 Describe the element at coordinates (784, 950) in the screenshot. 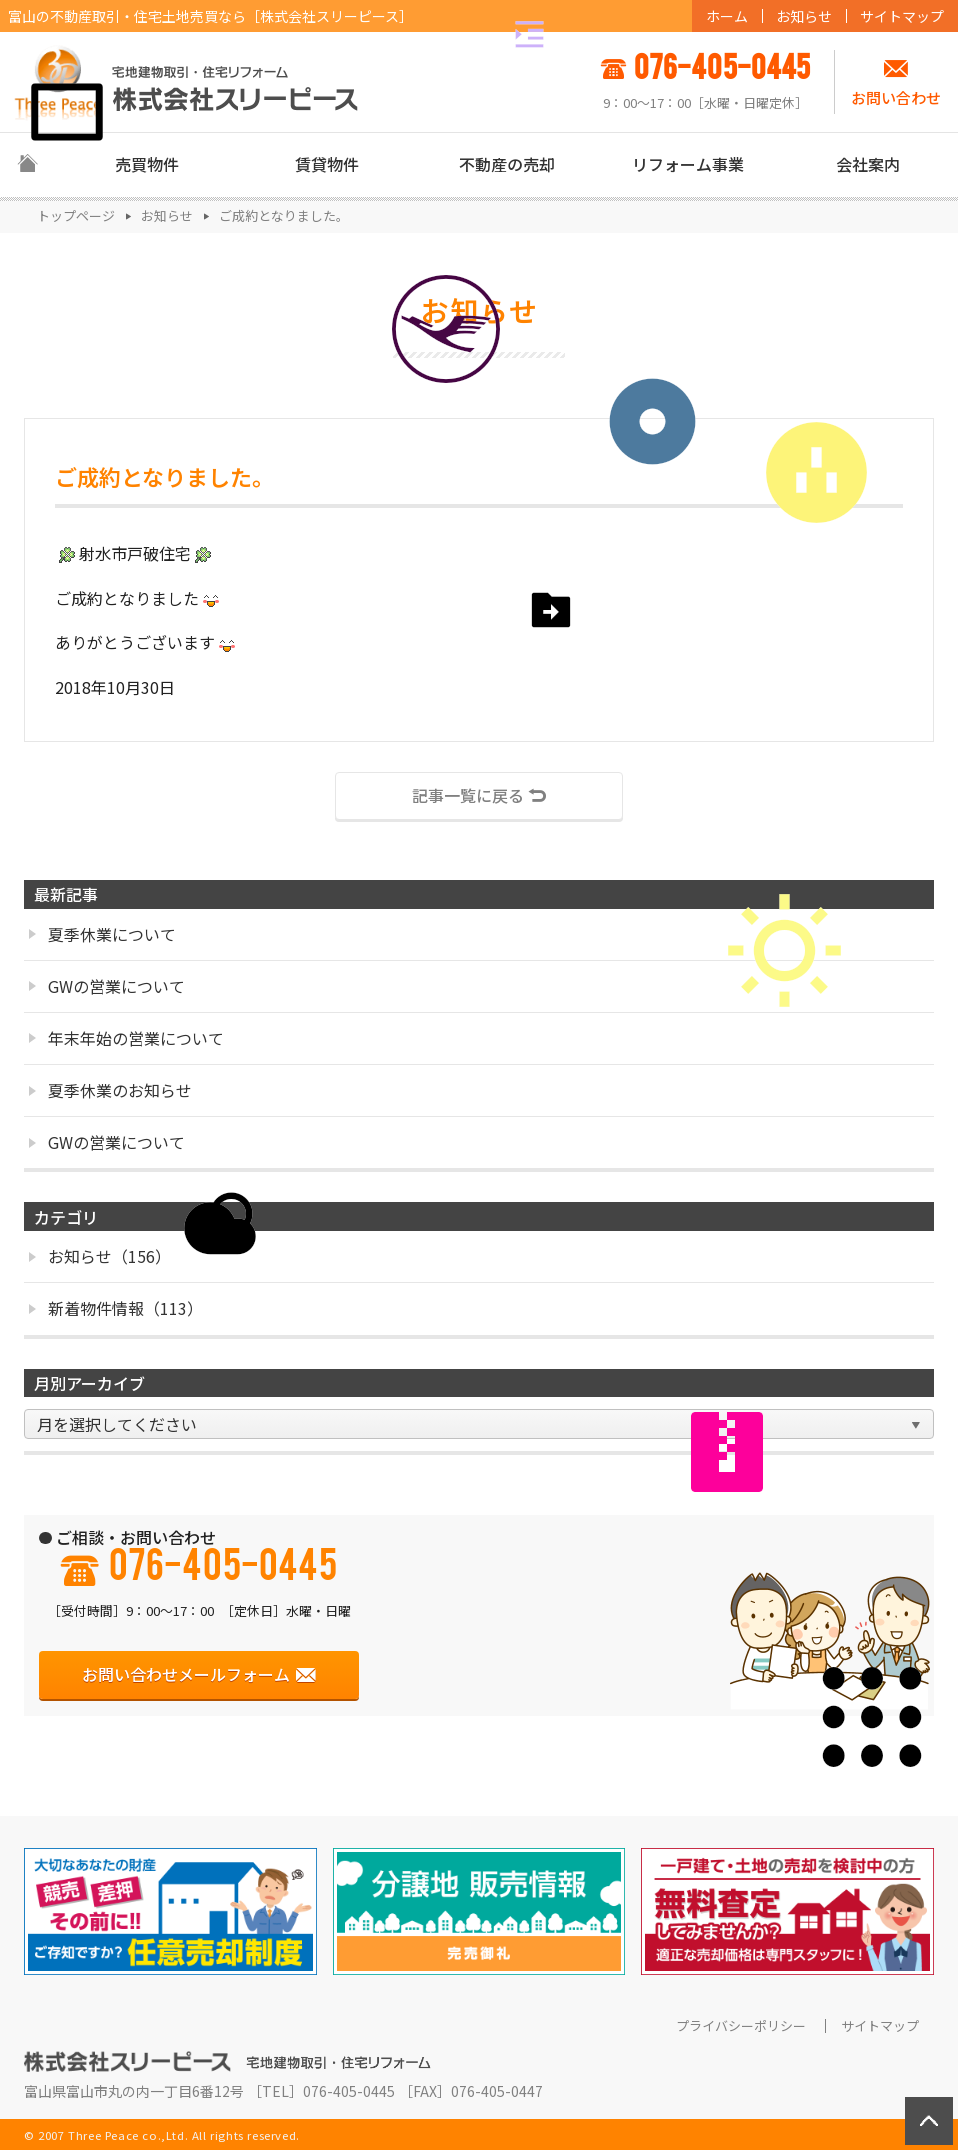

I see `switch to light mode` at that location.